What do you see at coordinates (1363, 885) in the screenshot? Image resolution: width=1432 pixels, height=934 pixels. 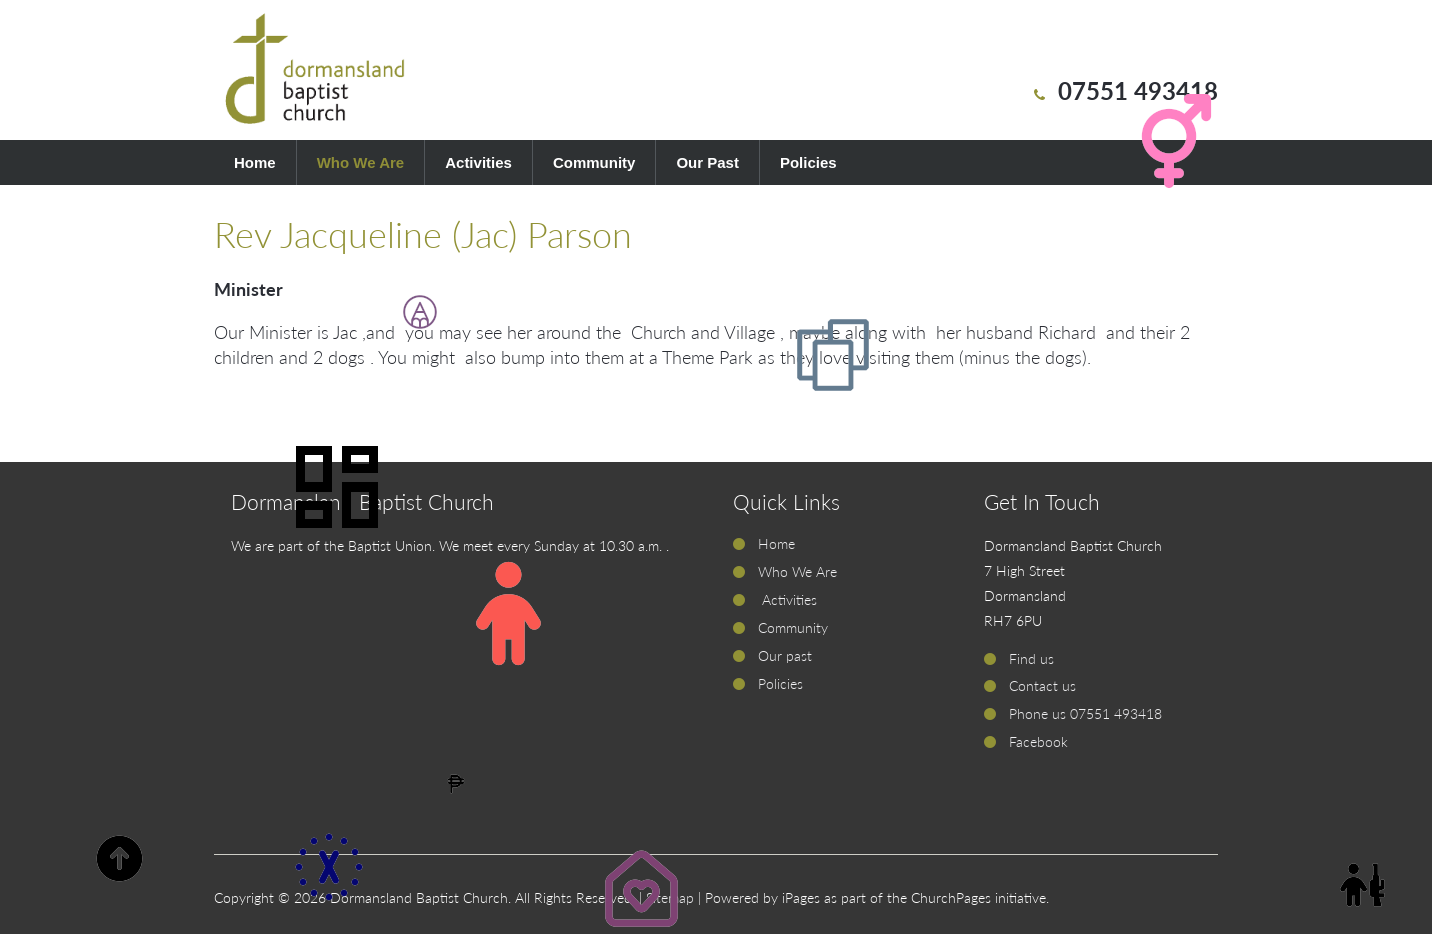 I see `indicates content related to child soldiers or armed conflict involving minors` at bounding box center [1363, 885].